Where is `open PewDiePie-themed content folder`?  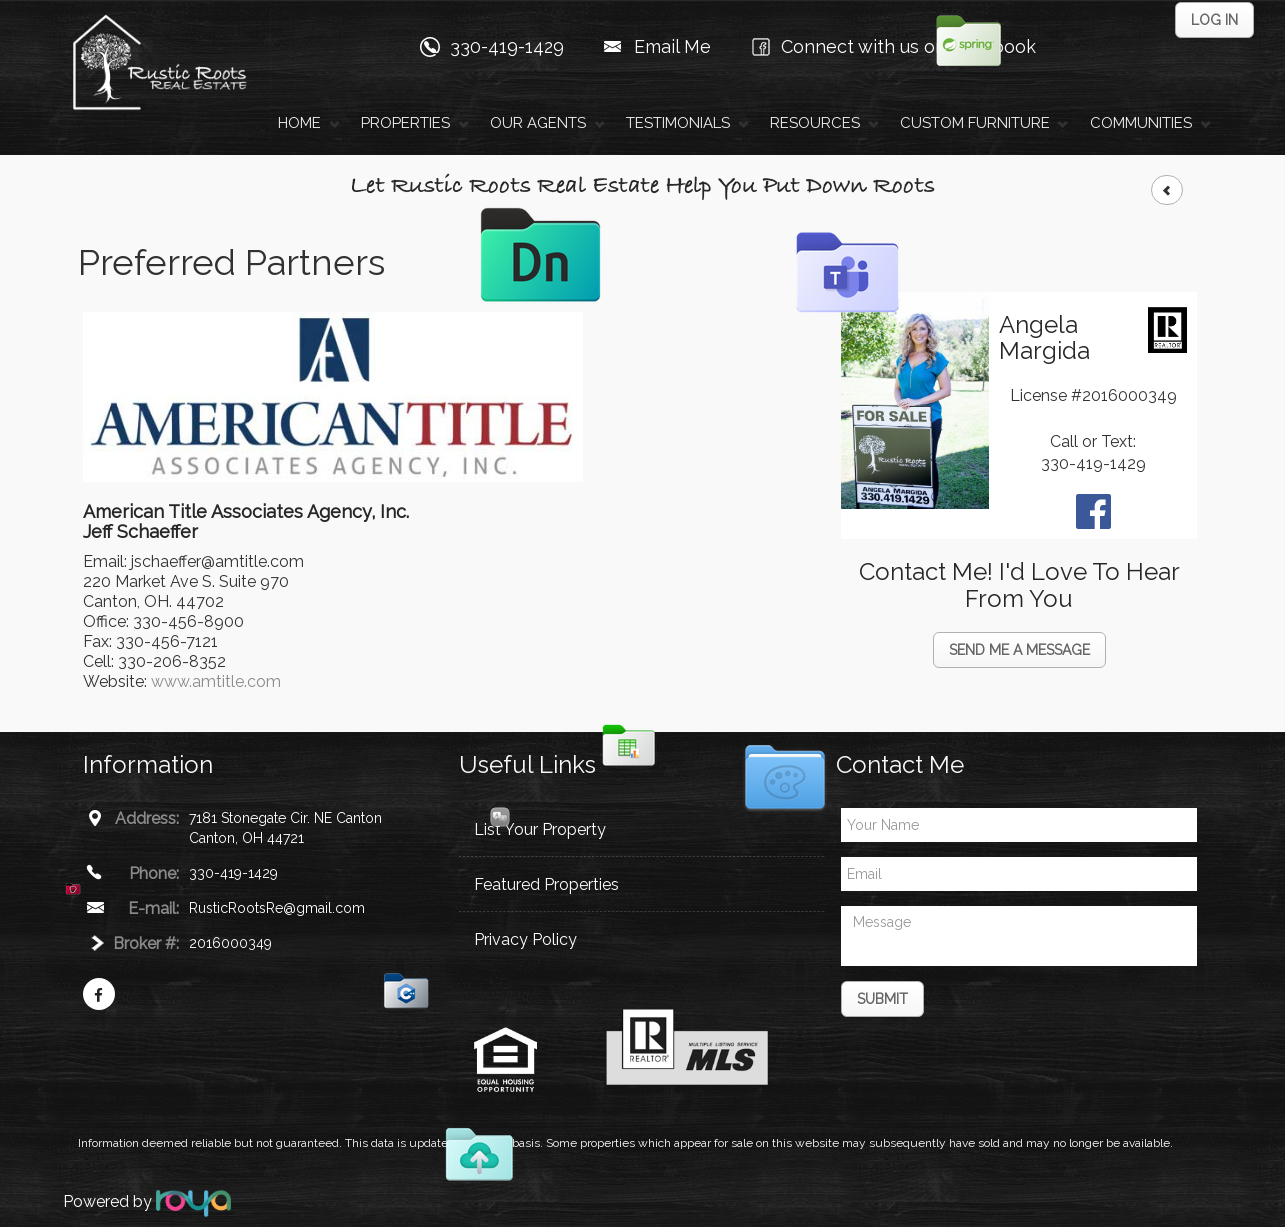 open PewDiePie-themed content folder is located at coordinates (73, 889).